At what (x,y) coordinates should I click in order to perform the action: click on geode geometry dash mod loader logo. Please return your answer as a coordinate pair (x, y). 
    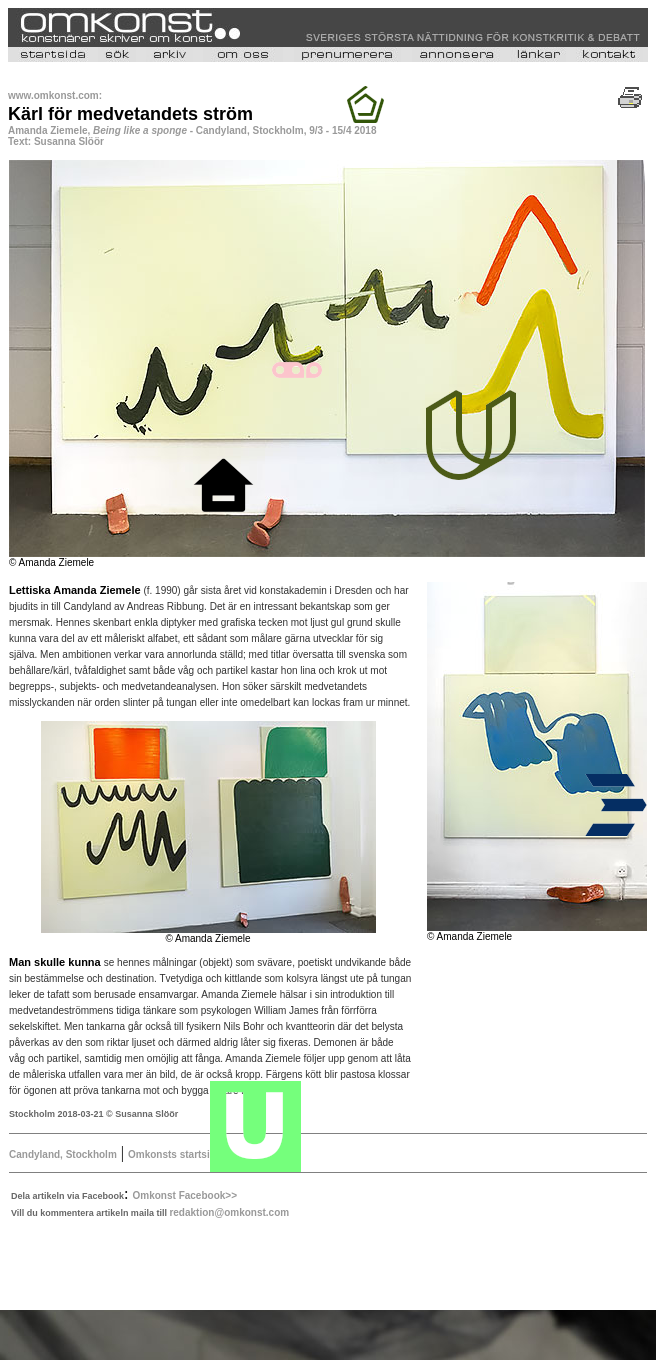
    Looking at the image, I should click on (365, 104).